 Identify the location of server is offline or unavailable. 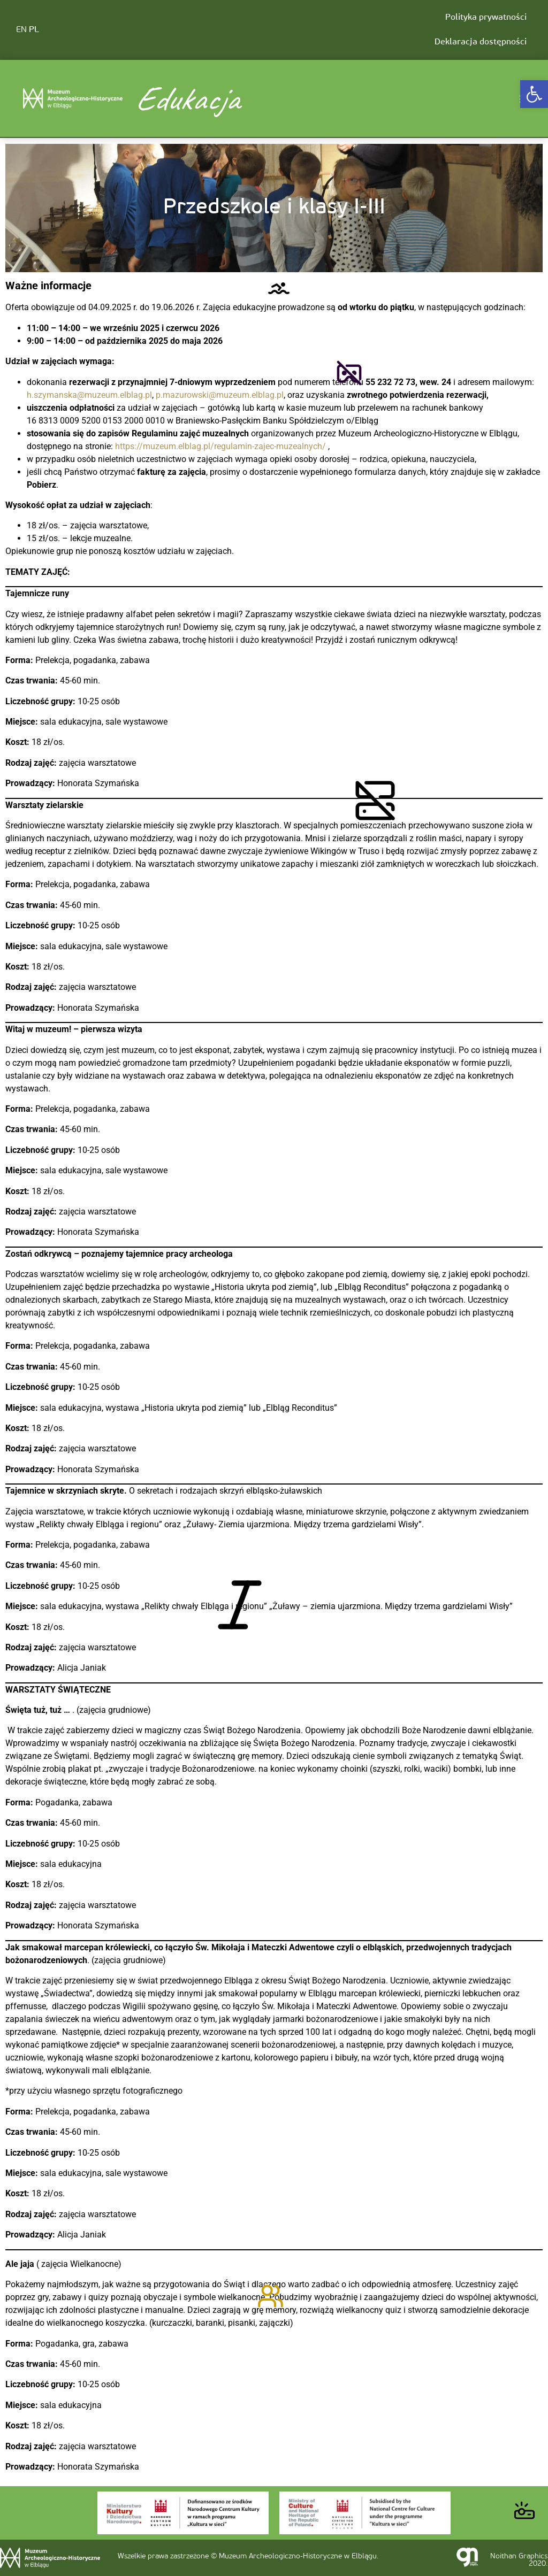
(375, 801).